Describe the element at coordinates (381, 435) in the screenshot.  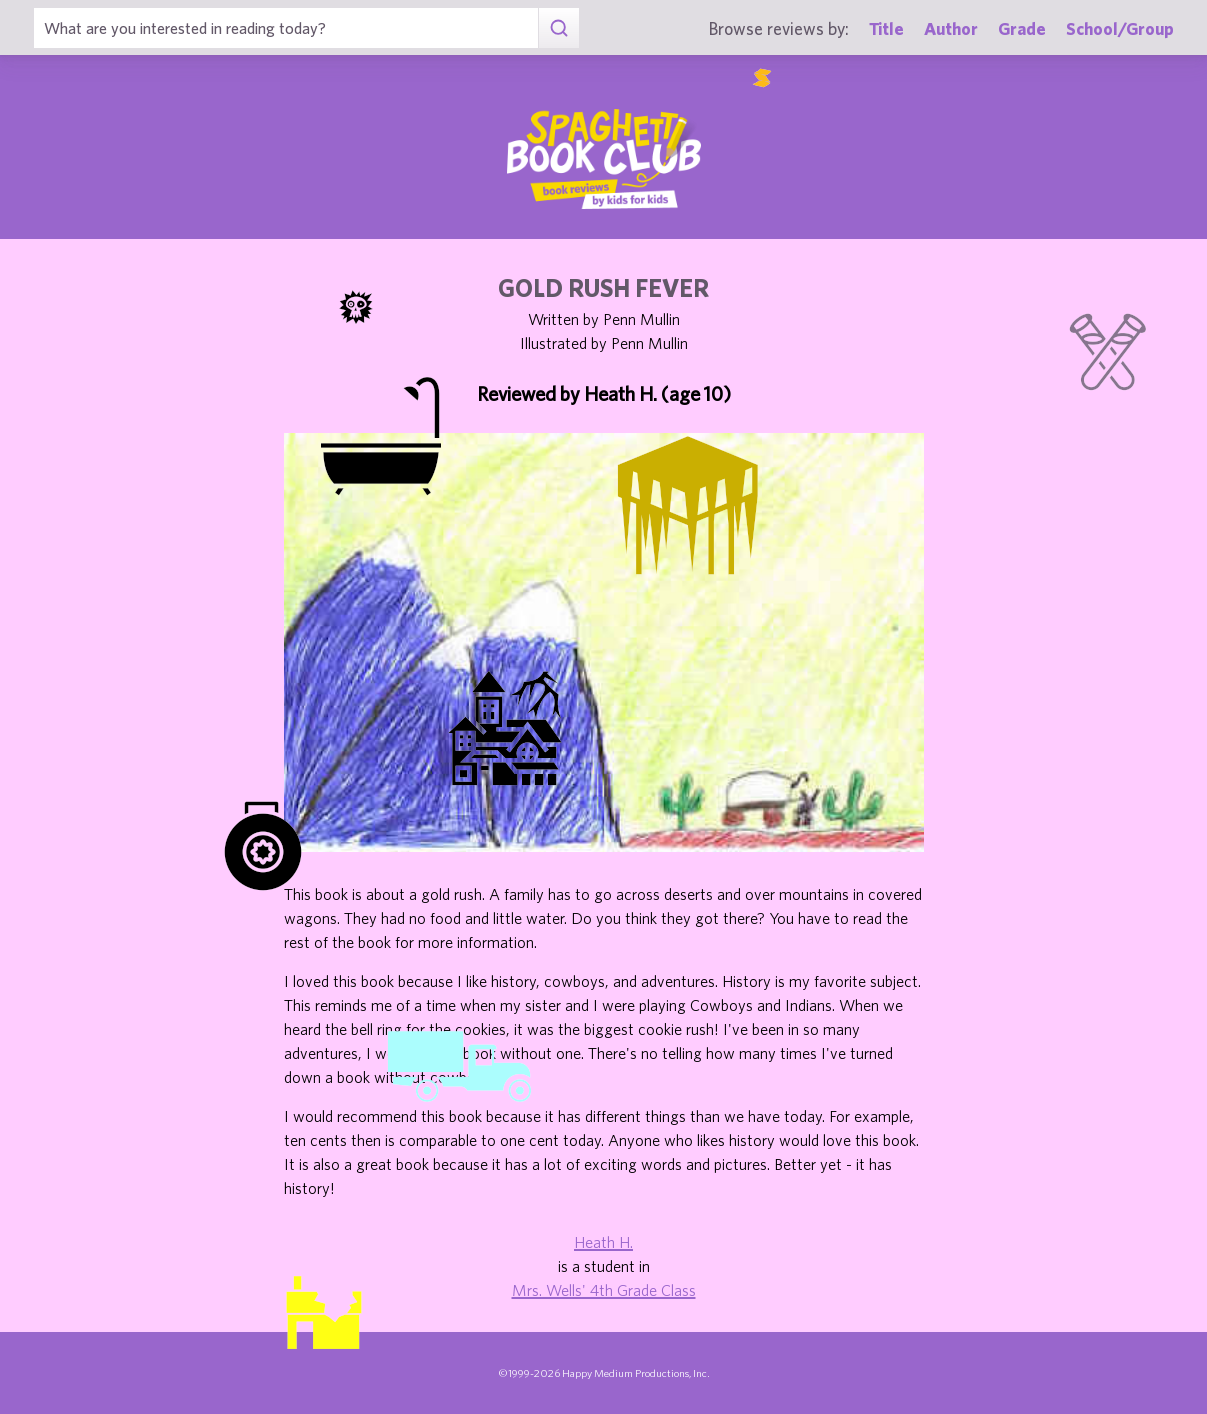
I see `indicates bathroom or bathing facilities` at that location.